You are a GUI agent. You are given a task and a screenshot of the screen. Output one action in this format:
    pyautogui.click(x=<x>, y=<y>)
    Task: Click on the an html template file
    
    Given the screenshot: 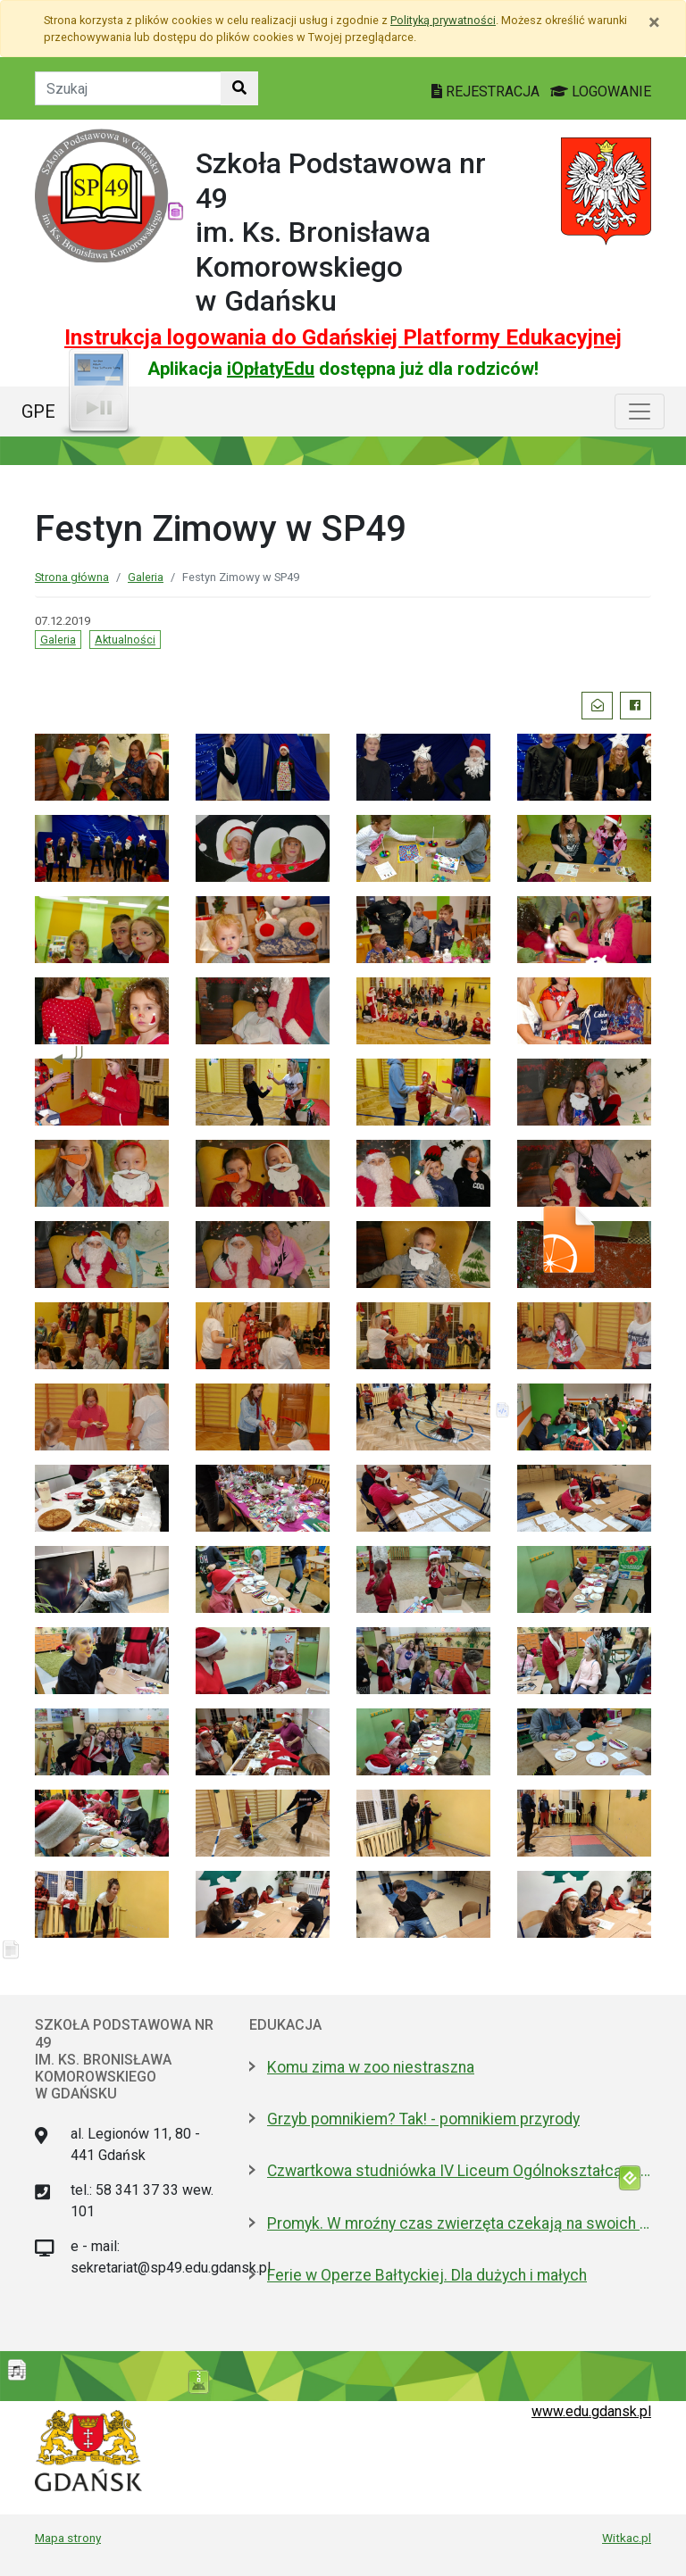 What is the action you would take?
    pyautogui.click(x=502, y=1409)
    